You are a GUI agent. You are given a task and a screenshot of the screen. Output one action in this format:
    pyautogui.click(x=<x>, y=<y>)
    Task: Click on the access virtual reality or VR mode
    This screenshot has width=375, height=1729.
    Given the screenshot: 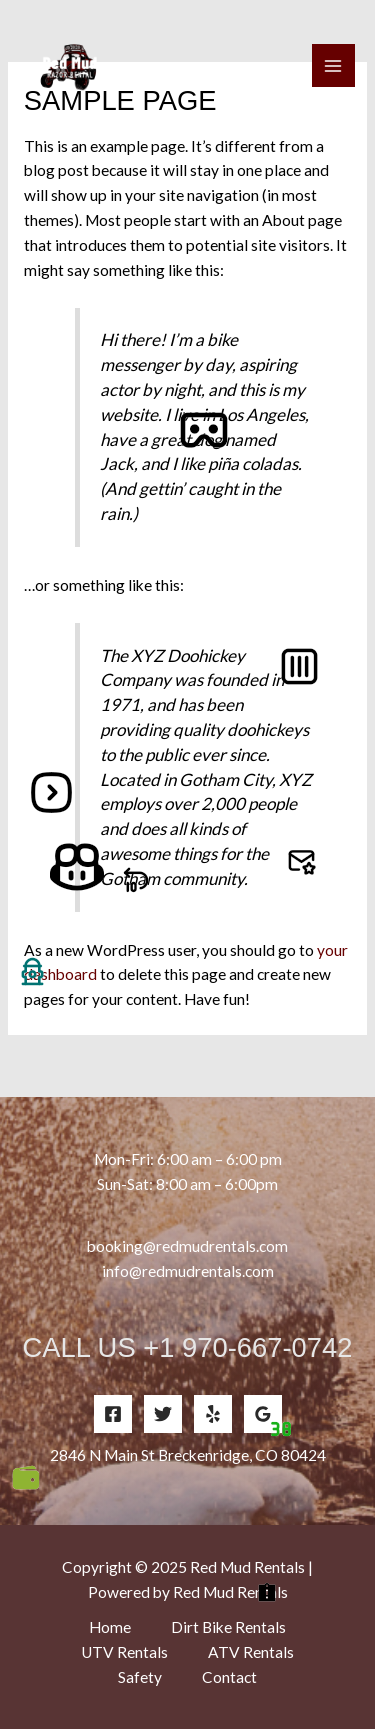 What is the action you would take?
    pyautogui.click(x=204, y=429)
    